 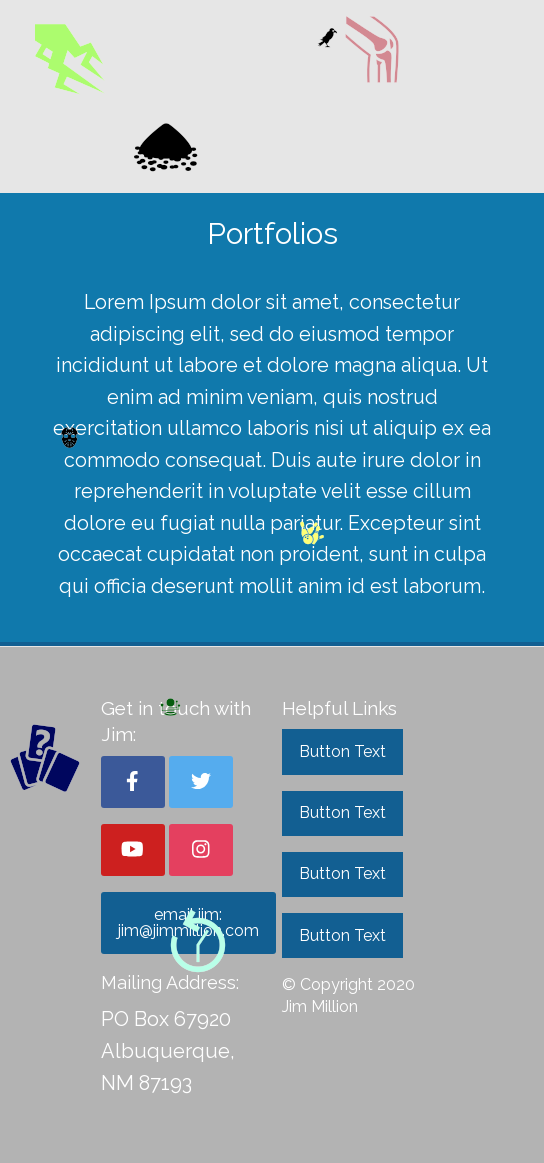 I want to click on indicates a severe thunderstorm warning, so click(x=69, y=59).